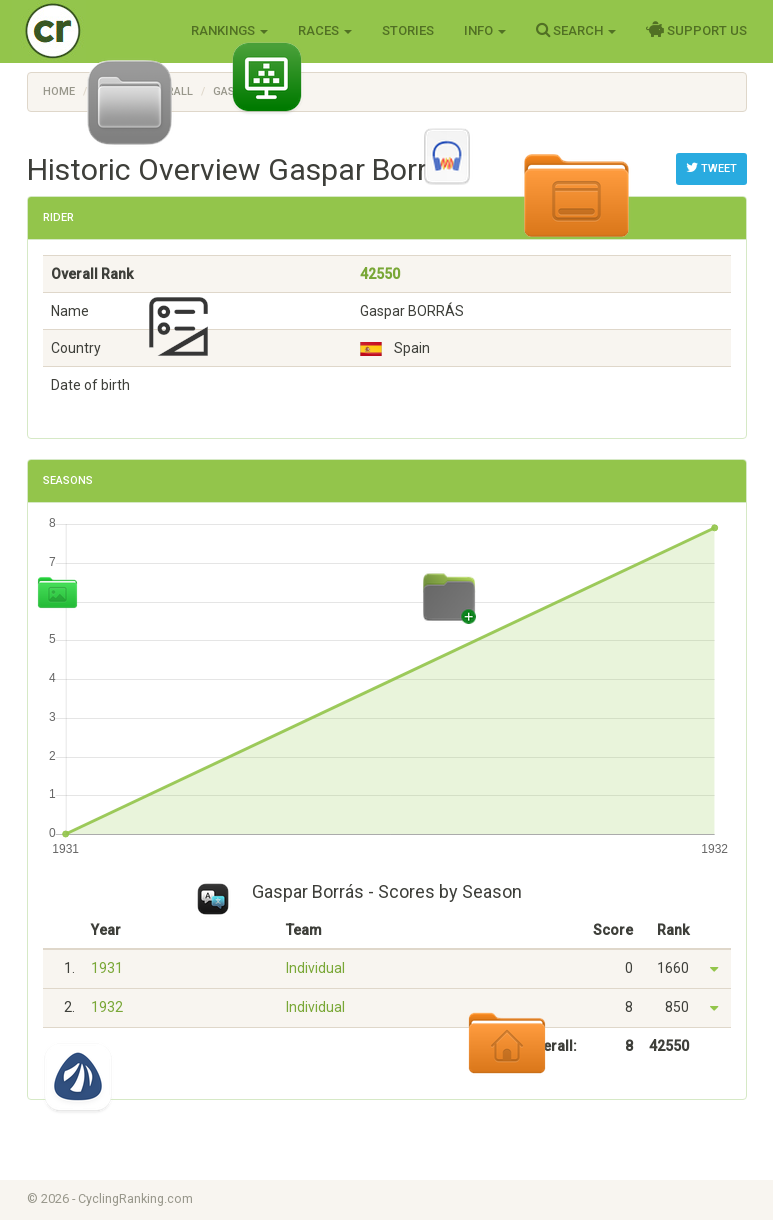  I want to click on open your images folder, so click(57, 592).